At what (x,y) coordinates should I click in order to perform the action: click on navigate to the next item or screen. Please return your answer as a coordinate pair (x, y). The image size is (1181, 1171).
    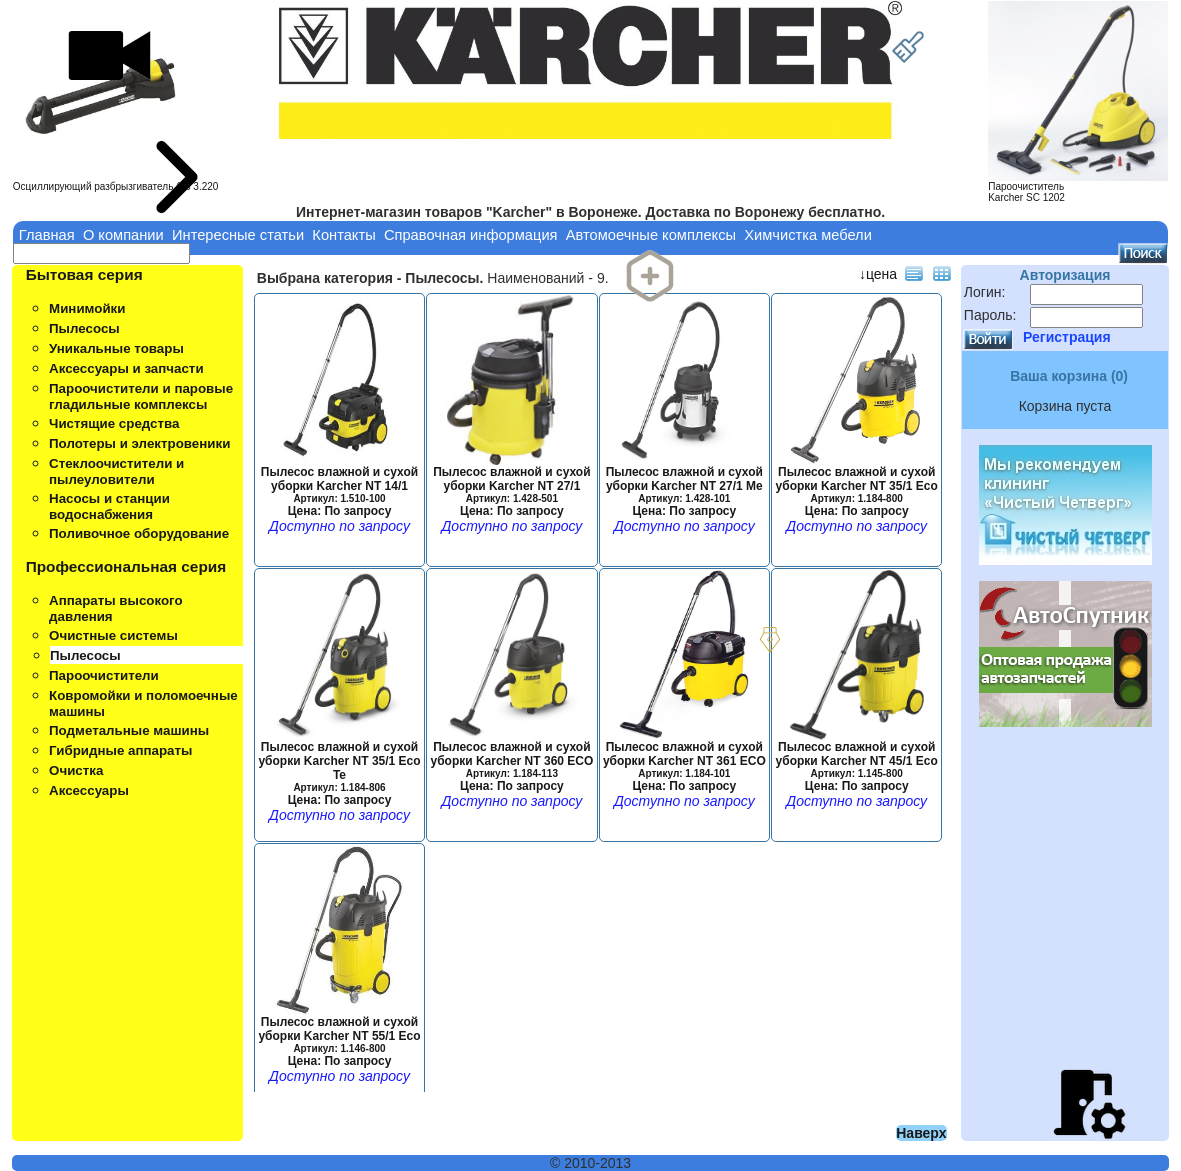
    Looking at the image, I should click on (177, 177).